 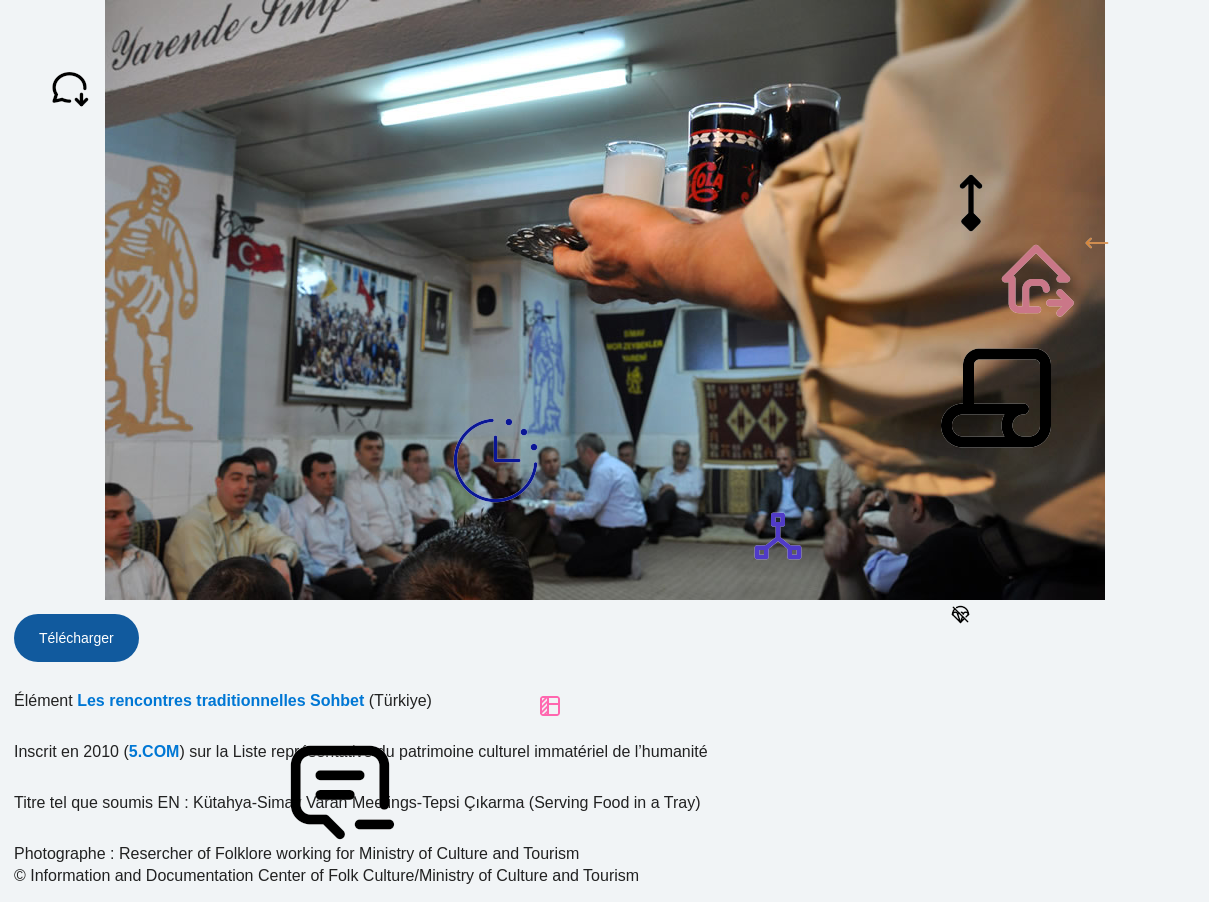 I want to click on view organizational hierarchy or structure, so click(x=778, y=536).